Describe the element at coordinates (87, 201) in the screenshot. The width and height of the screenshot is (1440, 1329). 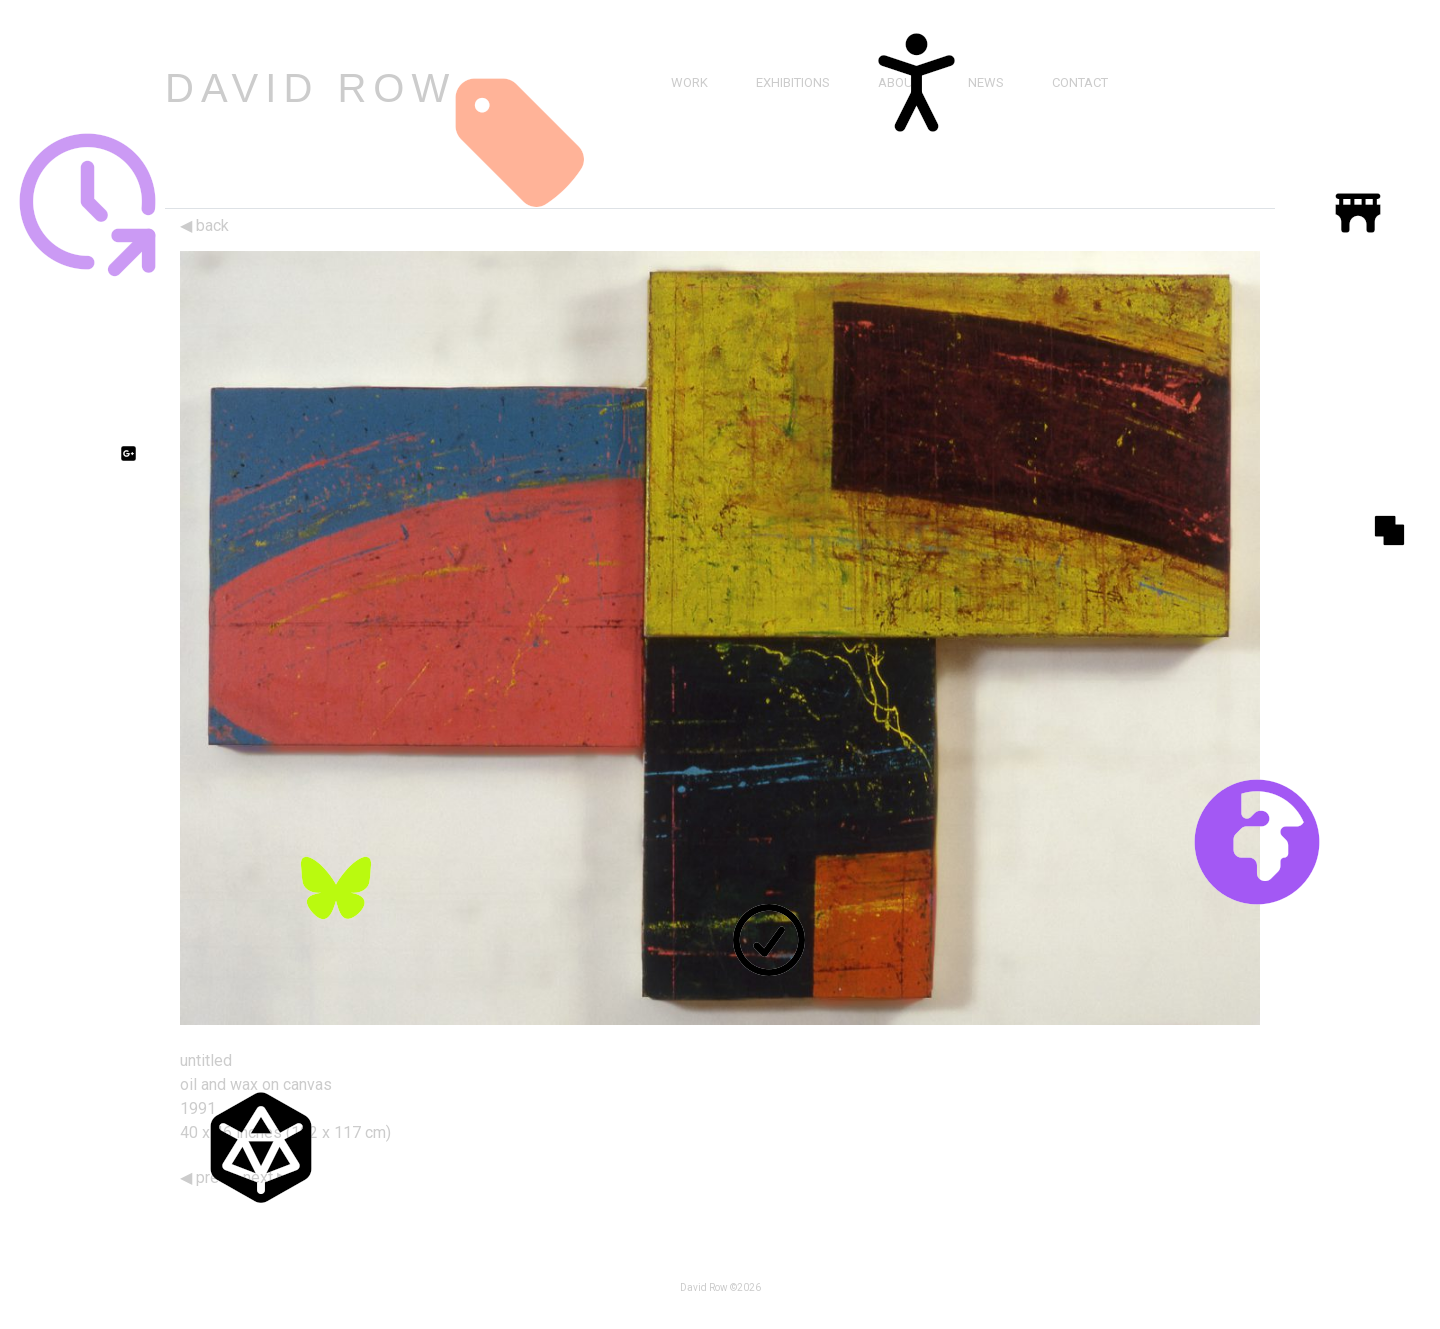
I see `share a scheduled event or time` at that location.